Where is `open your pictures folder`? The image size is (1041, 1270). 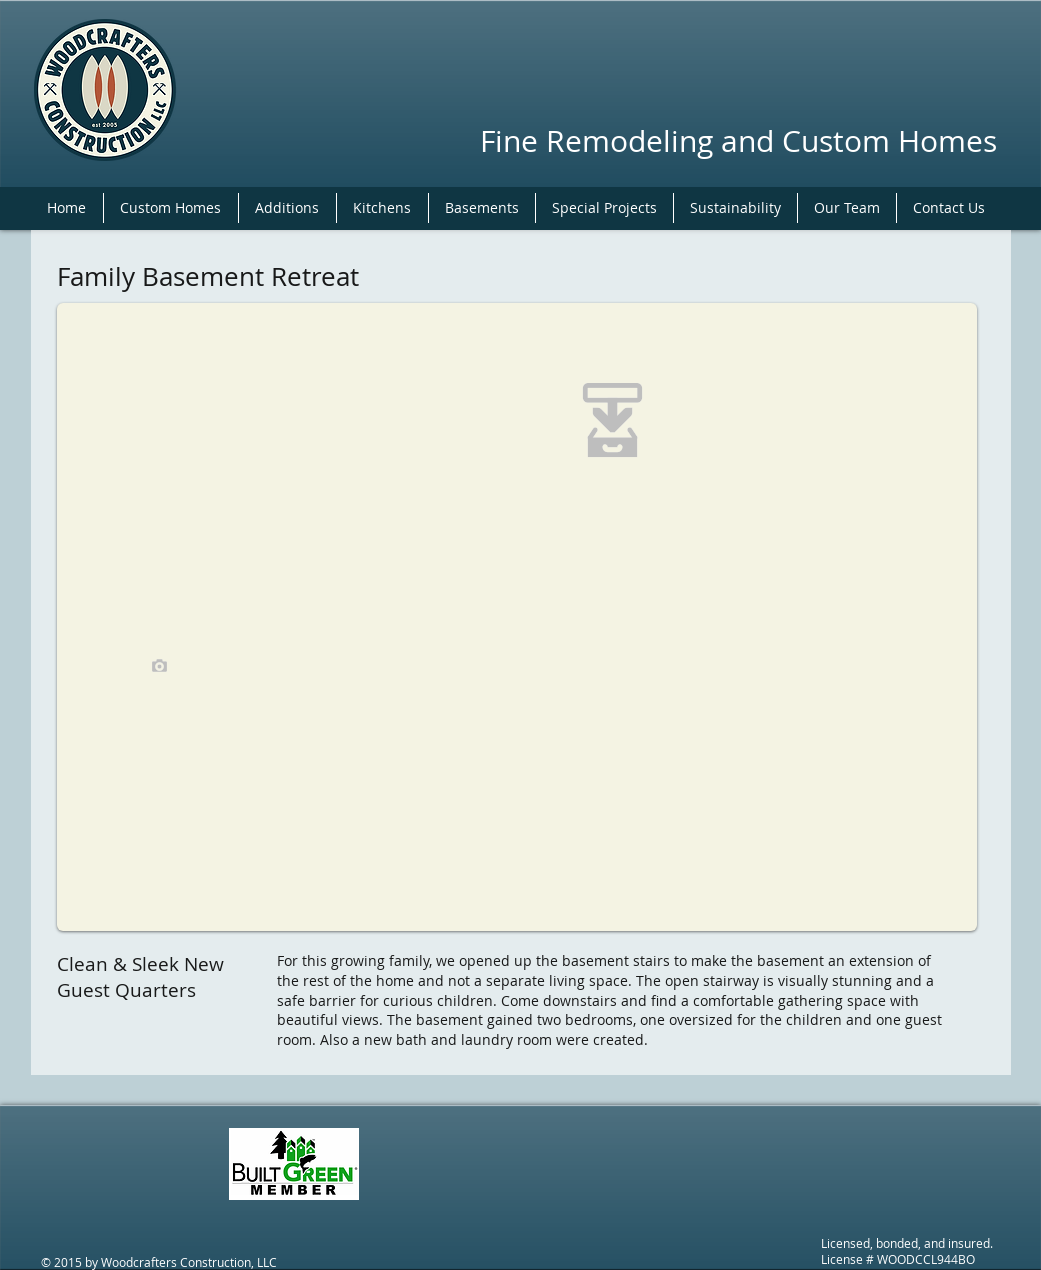
open your pictures folder is located at coordinates (159, 665).